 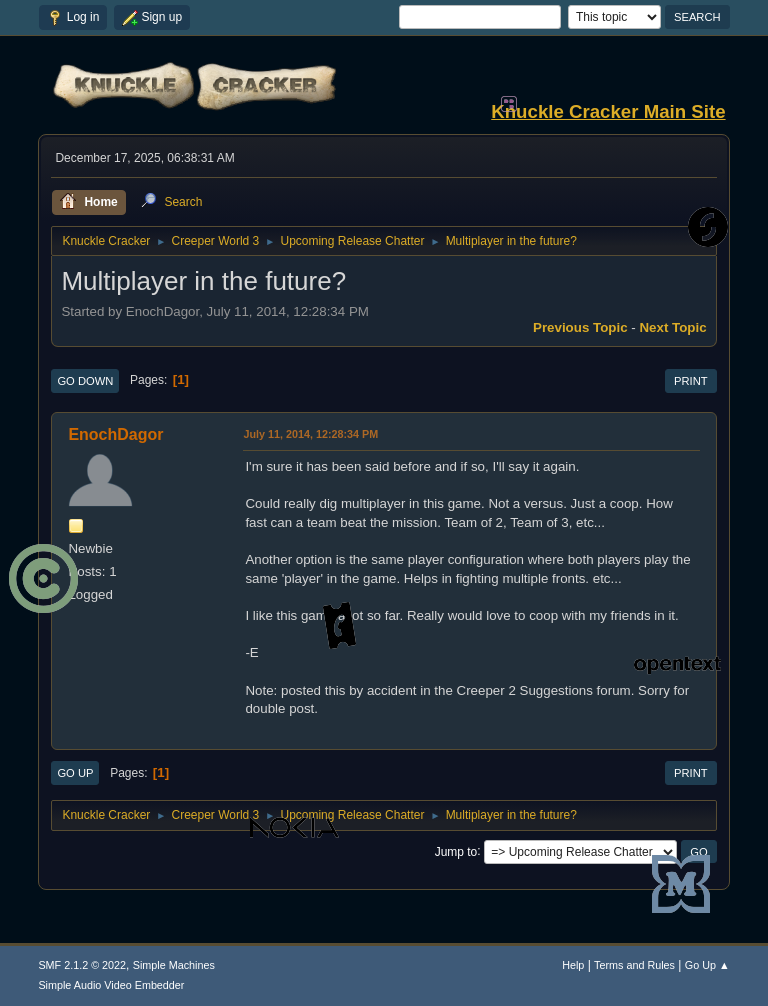 What do you see at coordinates (708, 227) in the screenshot?
I see `open the Starling Bank app` at bounding box center [708, 227].